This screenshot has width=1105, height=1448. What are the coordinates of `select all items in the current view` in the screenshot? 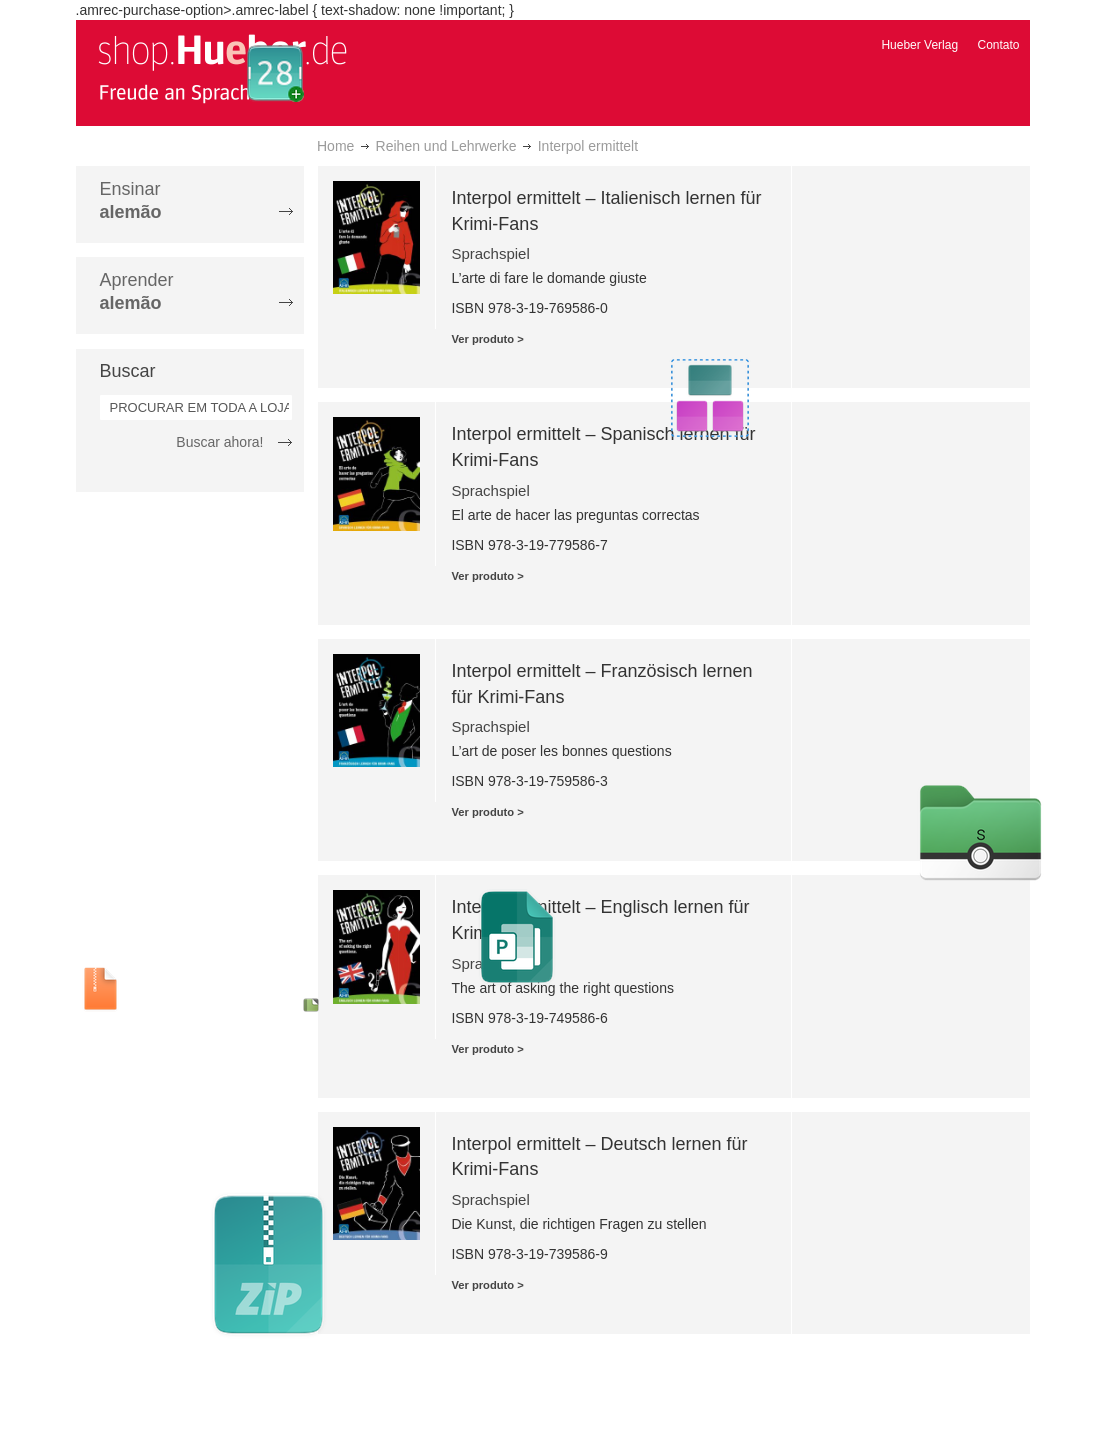 It's located at (710, 398).